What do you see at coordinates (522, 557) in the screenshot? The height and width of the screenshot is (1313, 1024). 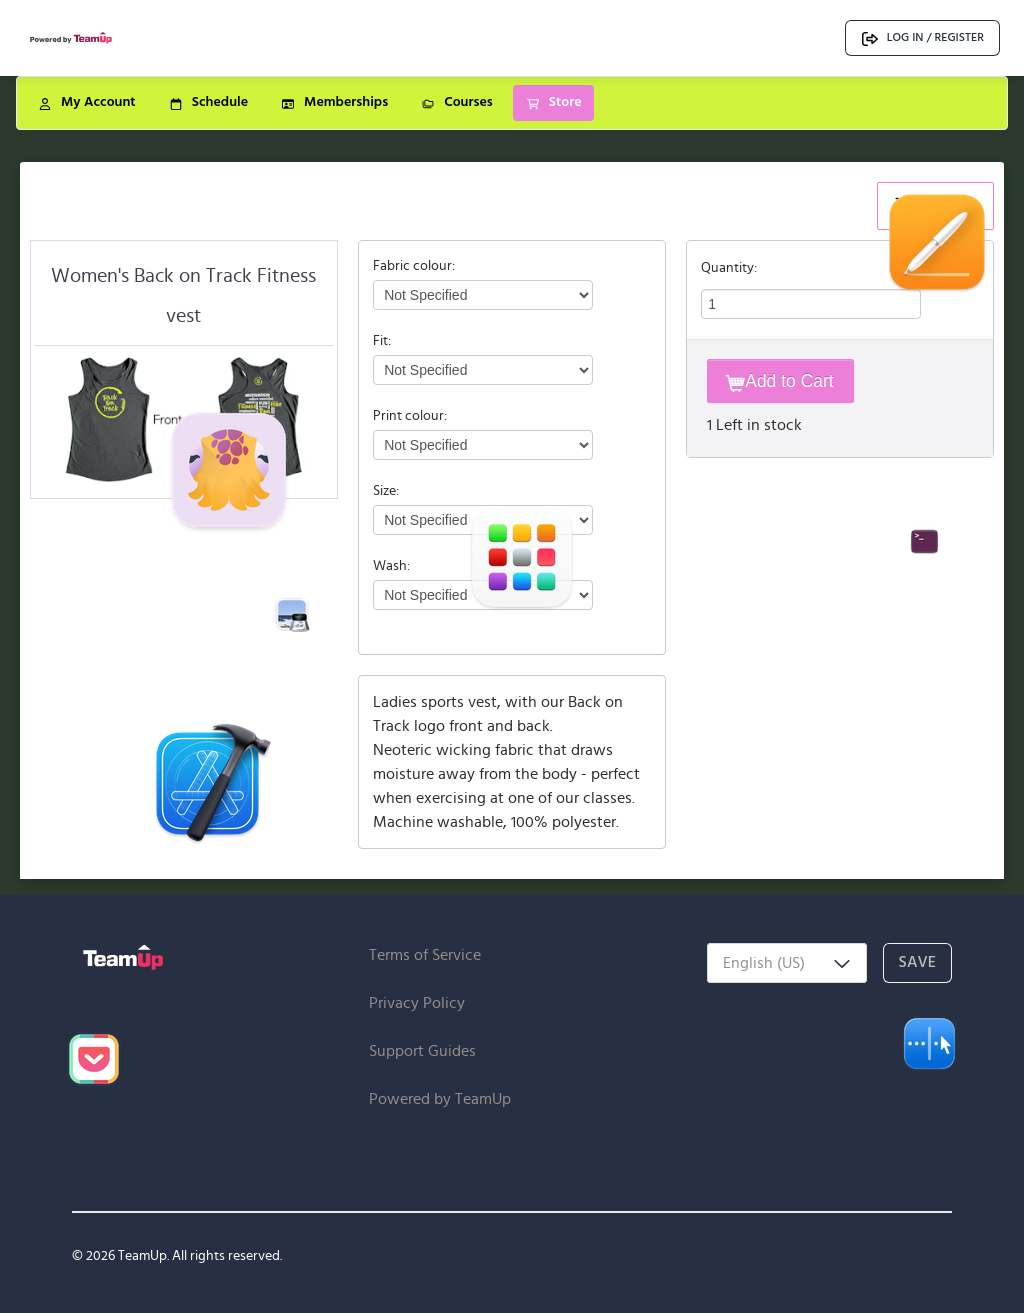 I see `open Launchpad to view all applications` at bounding box center [522, 557].